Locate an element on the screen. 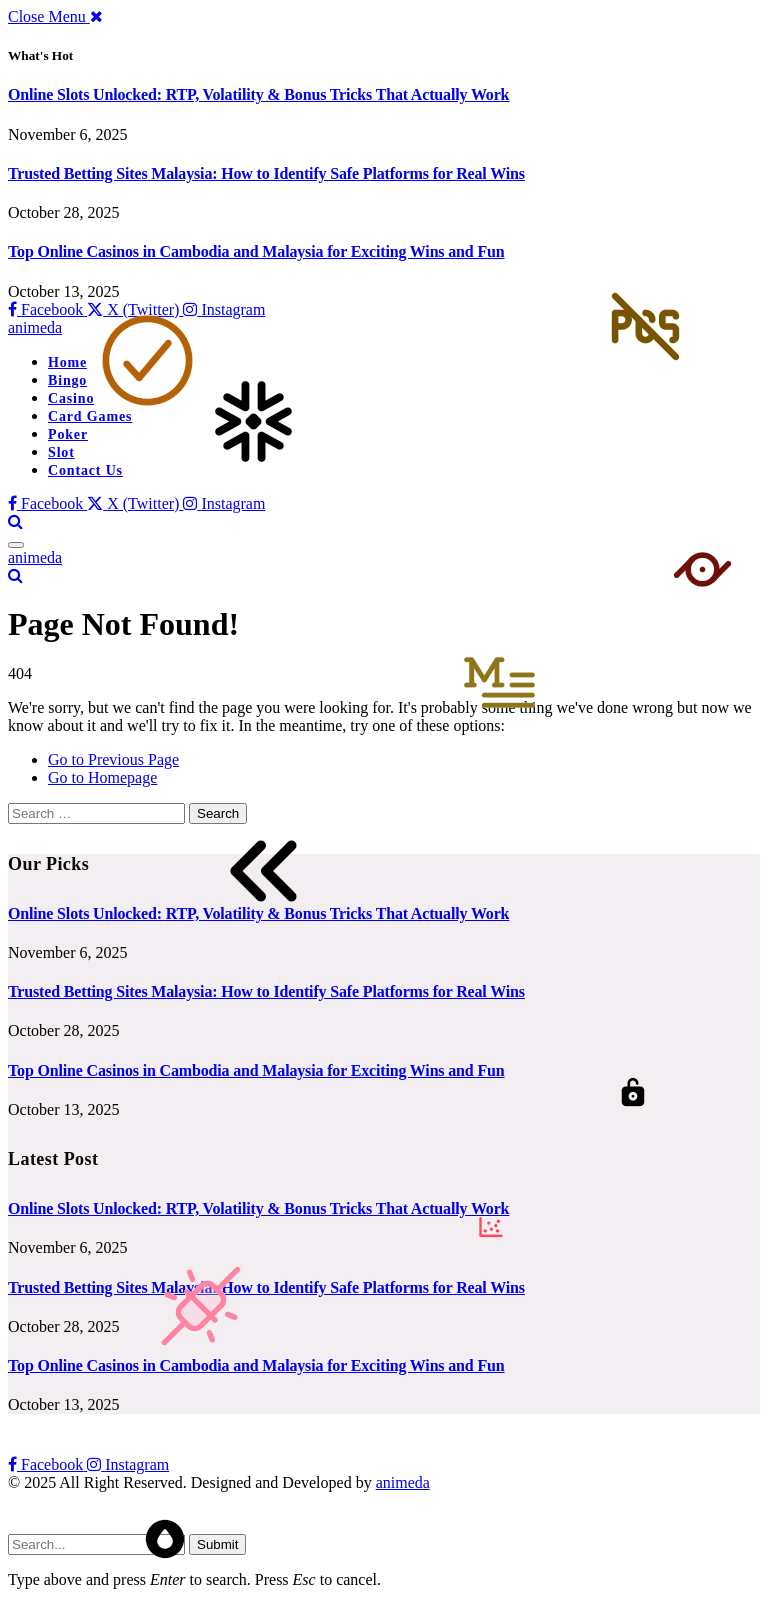 The height and width of the screenshot is (1605, 768). open article on Medium is located at coordinates (499, 682).